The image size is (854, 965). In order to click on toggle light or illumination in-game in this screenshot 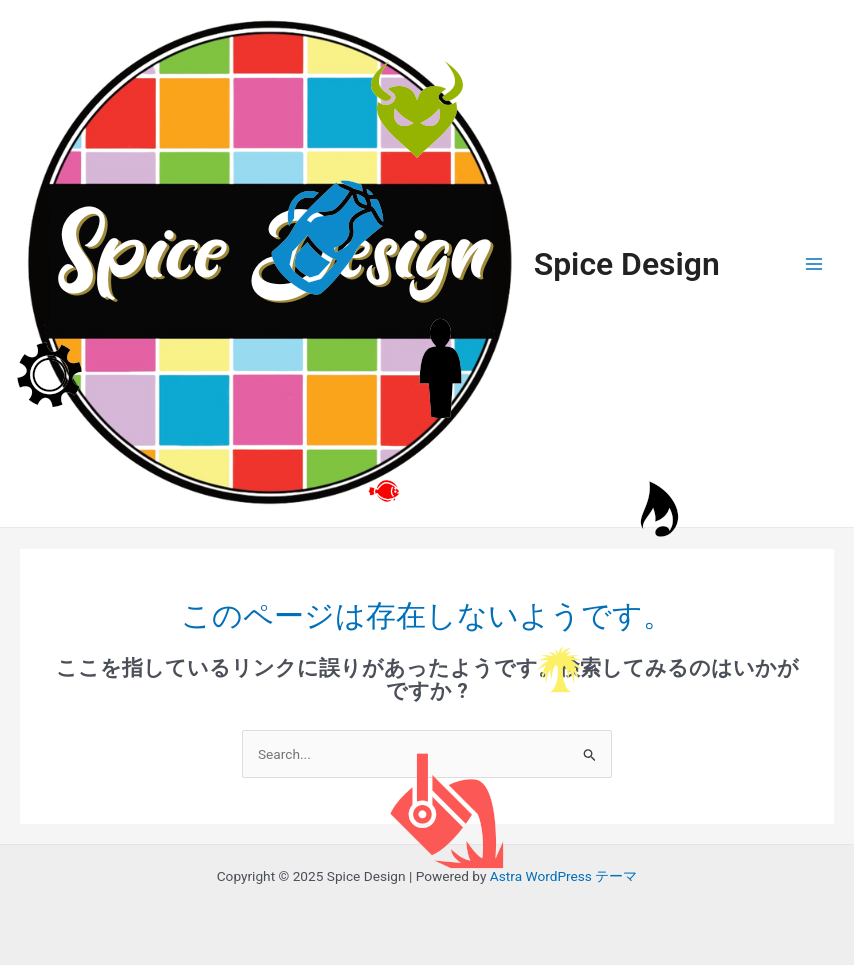, I will do `click(658, 509)`.